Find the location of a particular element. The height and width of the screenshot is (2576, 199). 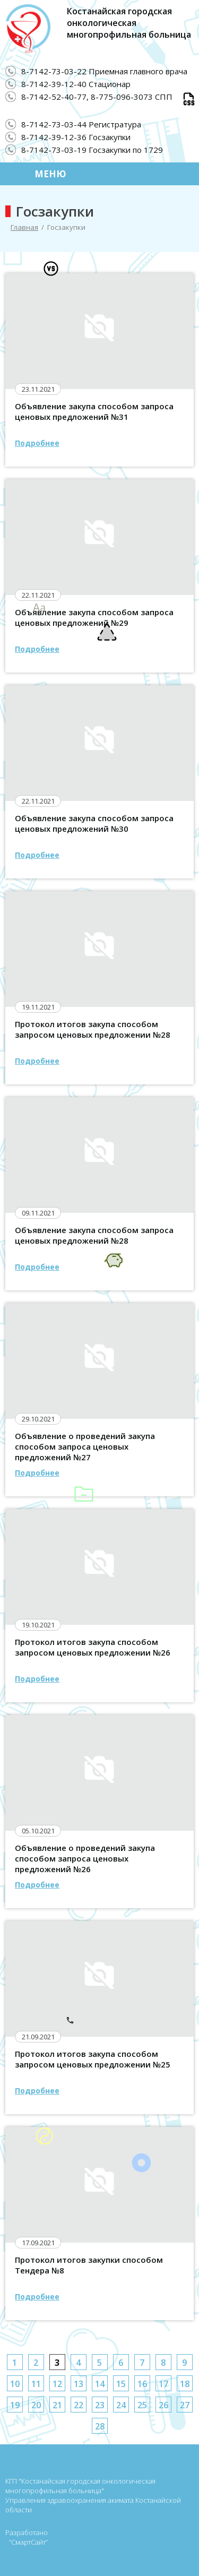

access savings or budget features is located at coordinates (114, 1260).